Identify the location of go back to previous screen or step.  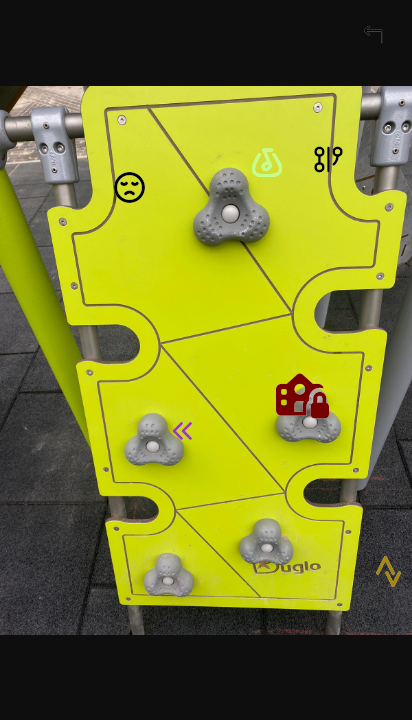
(373, 34).